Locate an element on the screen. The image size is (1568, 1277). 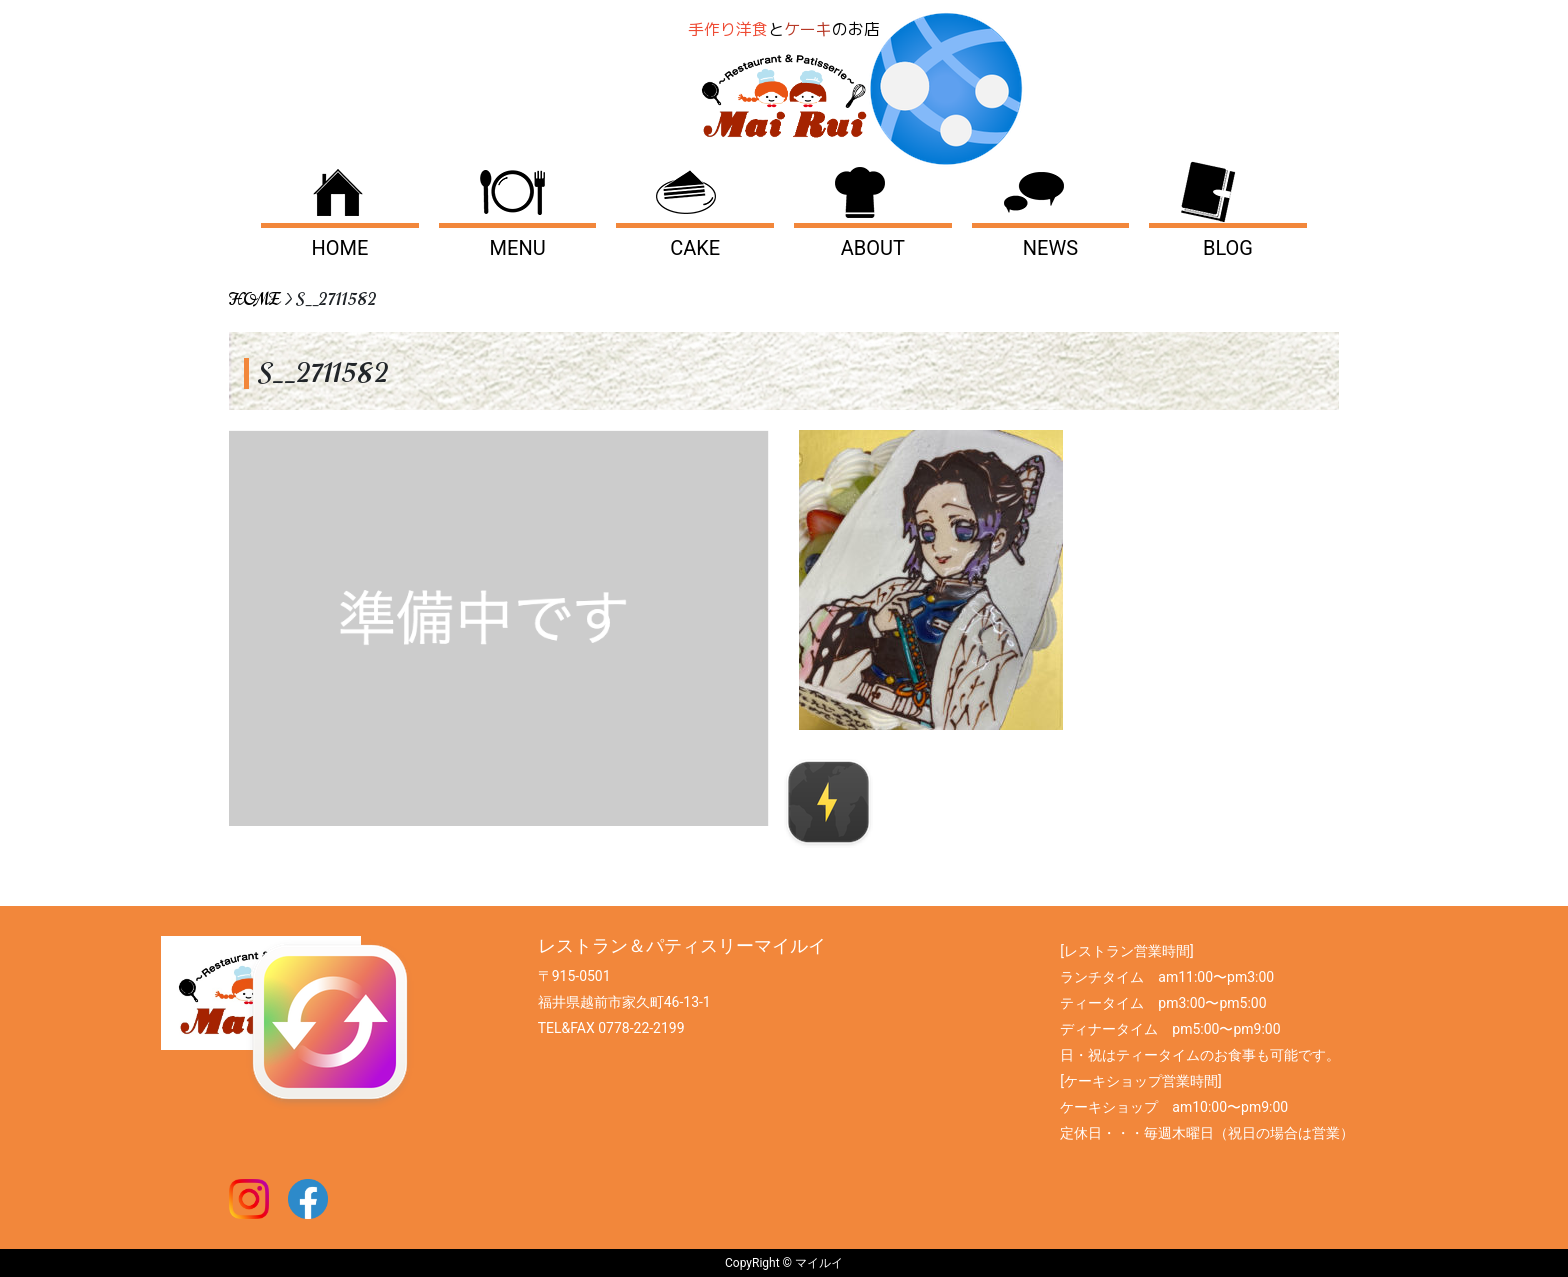
access keyboard shortcuts settings for web browser is located at coordinates (828, 803).